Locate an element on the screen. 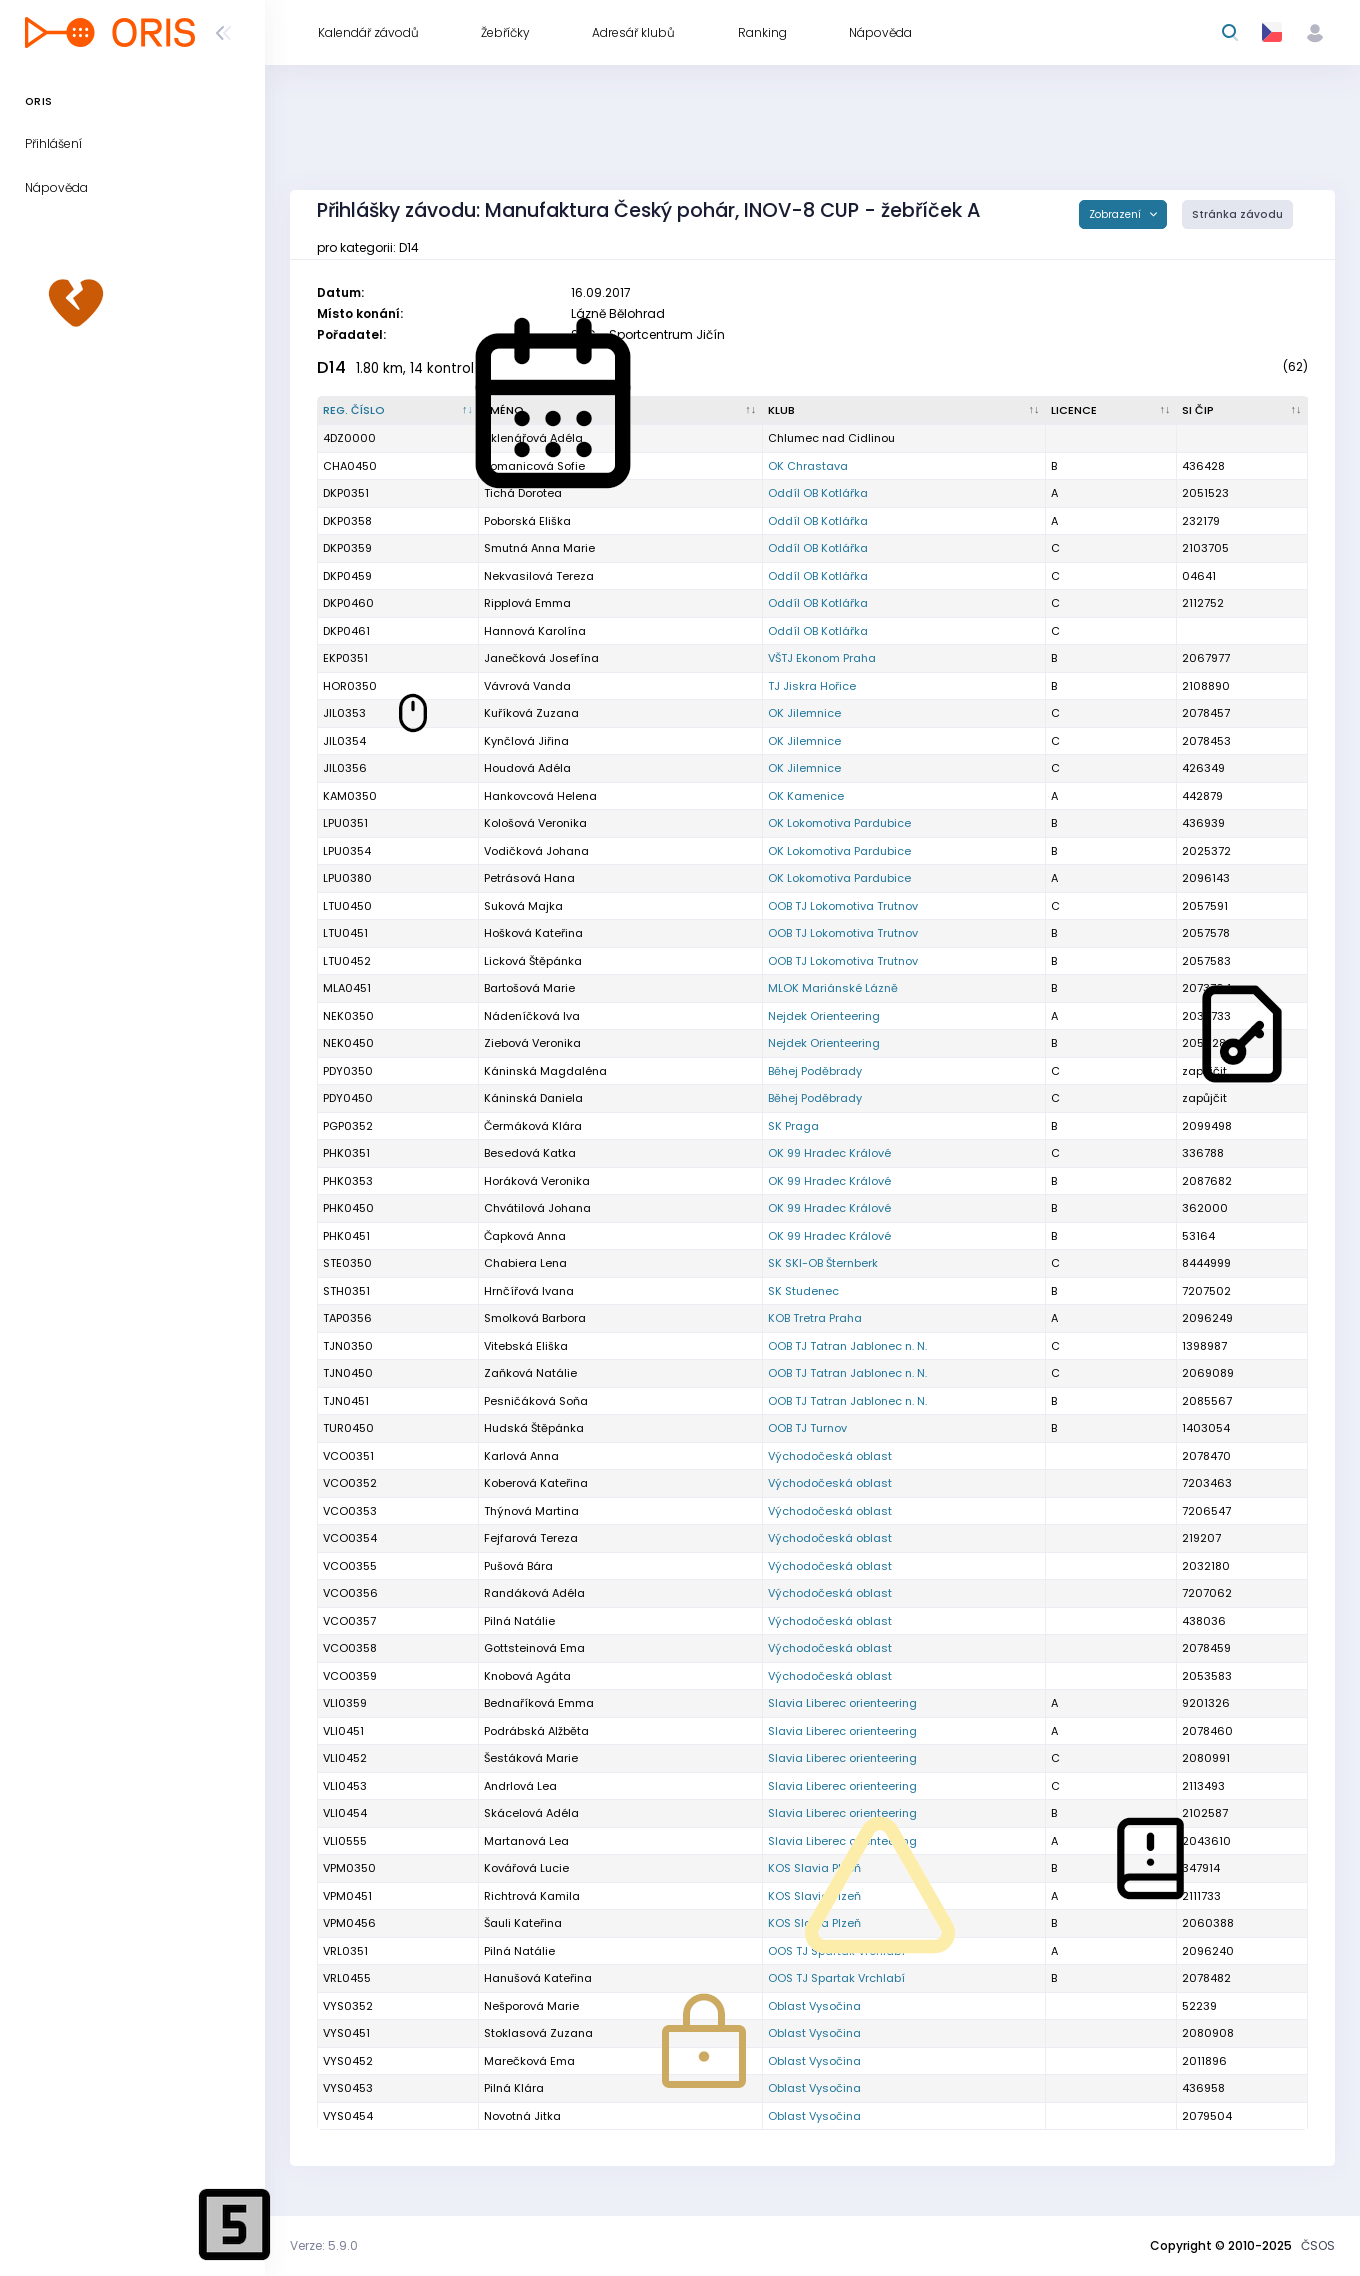 Image resolution: width=1360 pixels, height=2276 pixels. play or start media content is located at coordinates (880, 1885).